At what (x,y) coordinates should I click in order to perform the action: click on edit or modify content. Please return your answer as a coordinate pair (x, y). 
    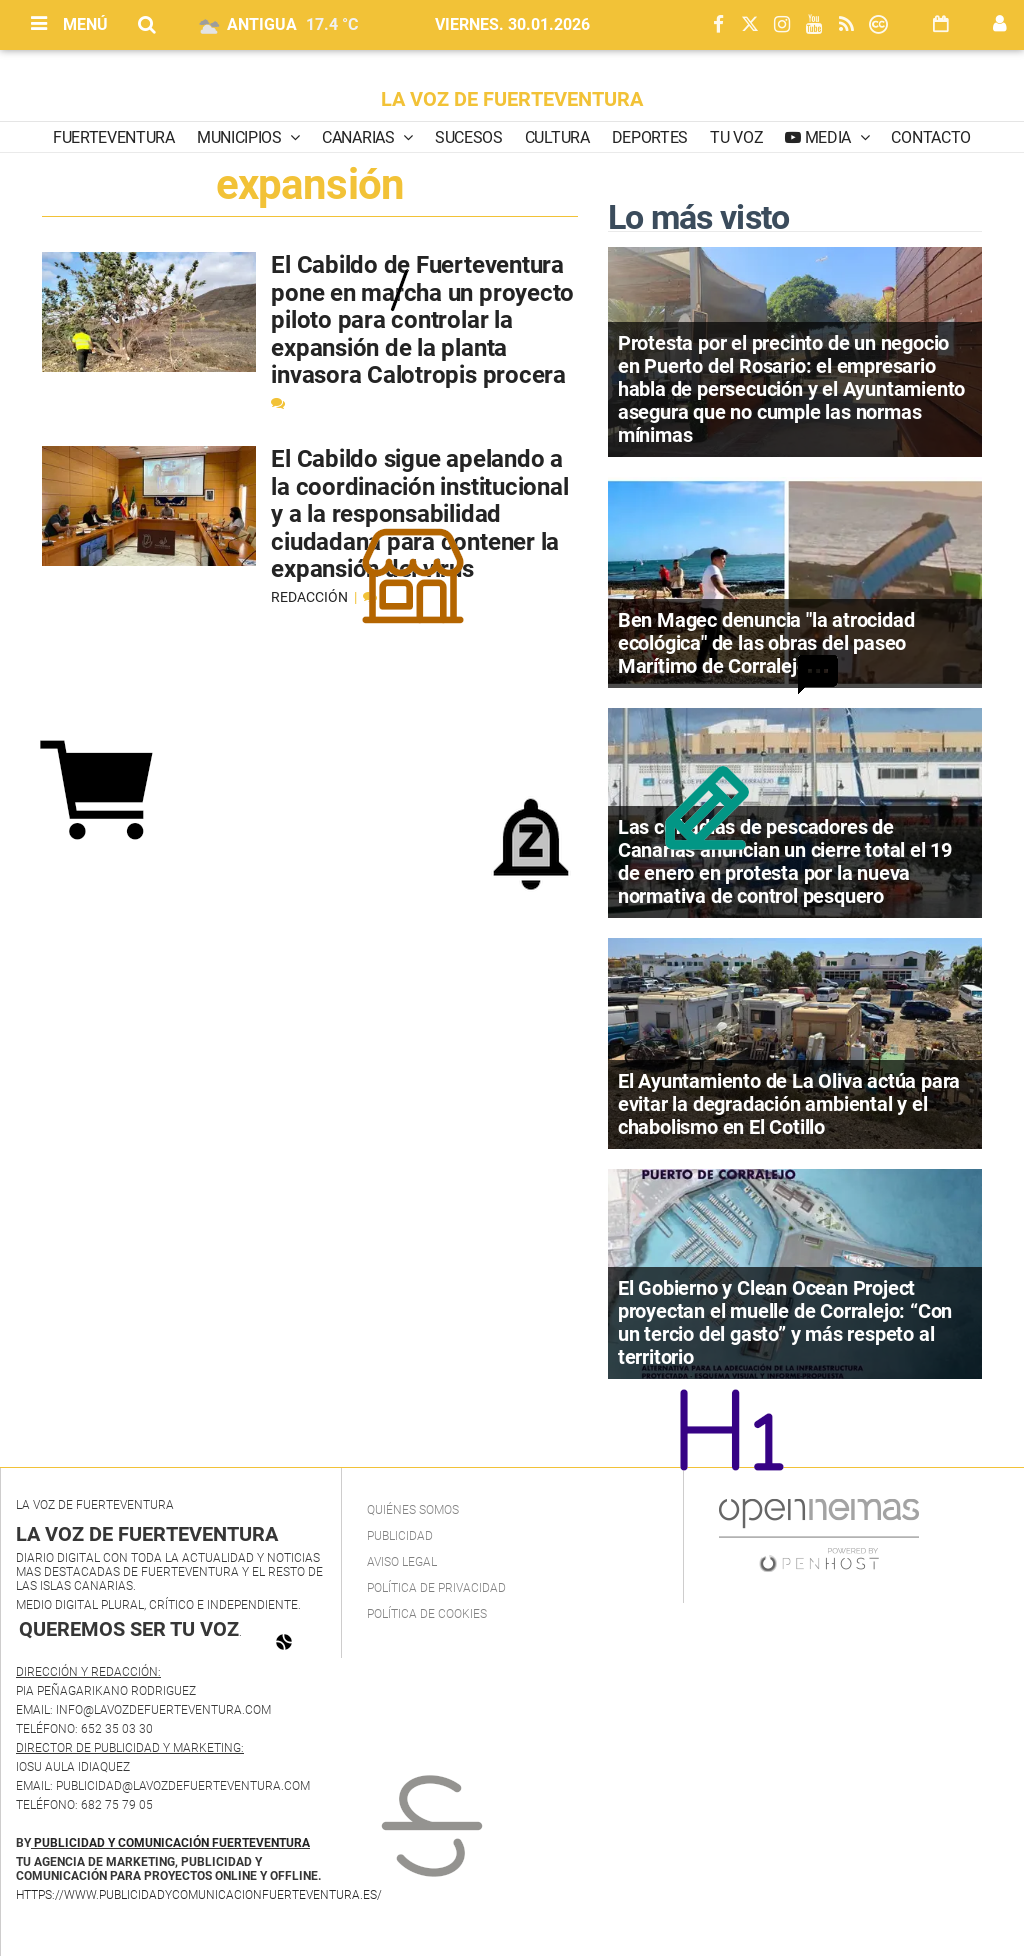
    Looking at the image, I should click on (705, 809).